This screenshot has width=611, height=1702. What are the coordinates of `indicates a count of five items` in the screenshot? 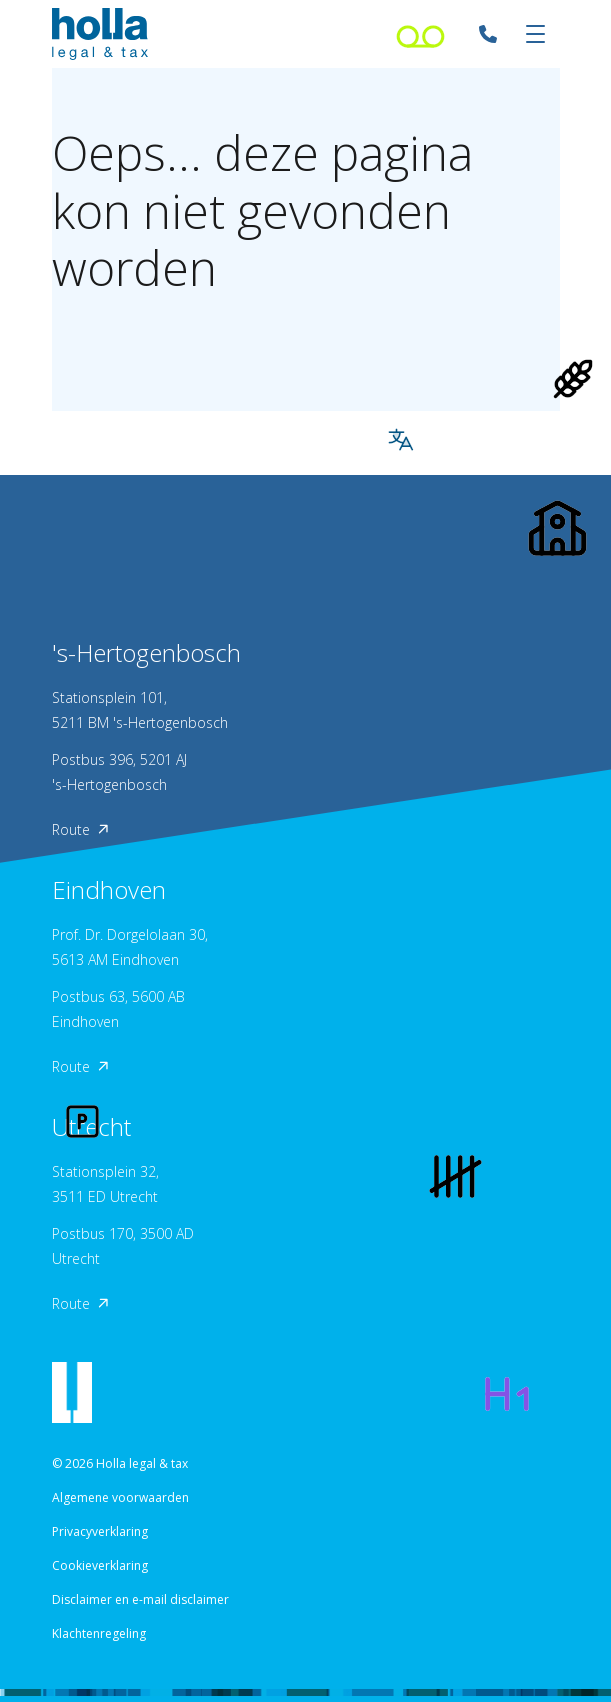 It's located at (455, 1176).